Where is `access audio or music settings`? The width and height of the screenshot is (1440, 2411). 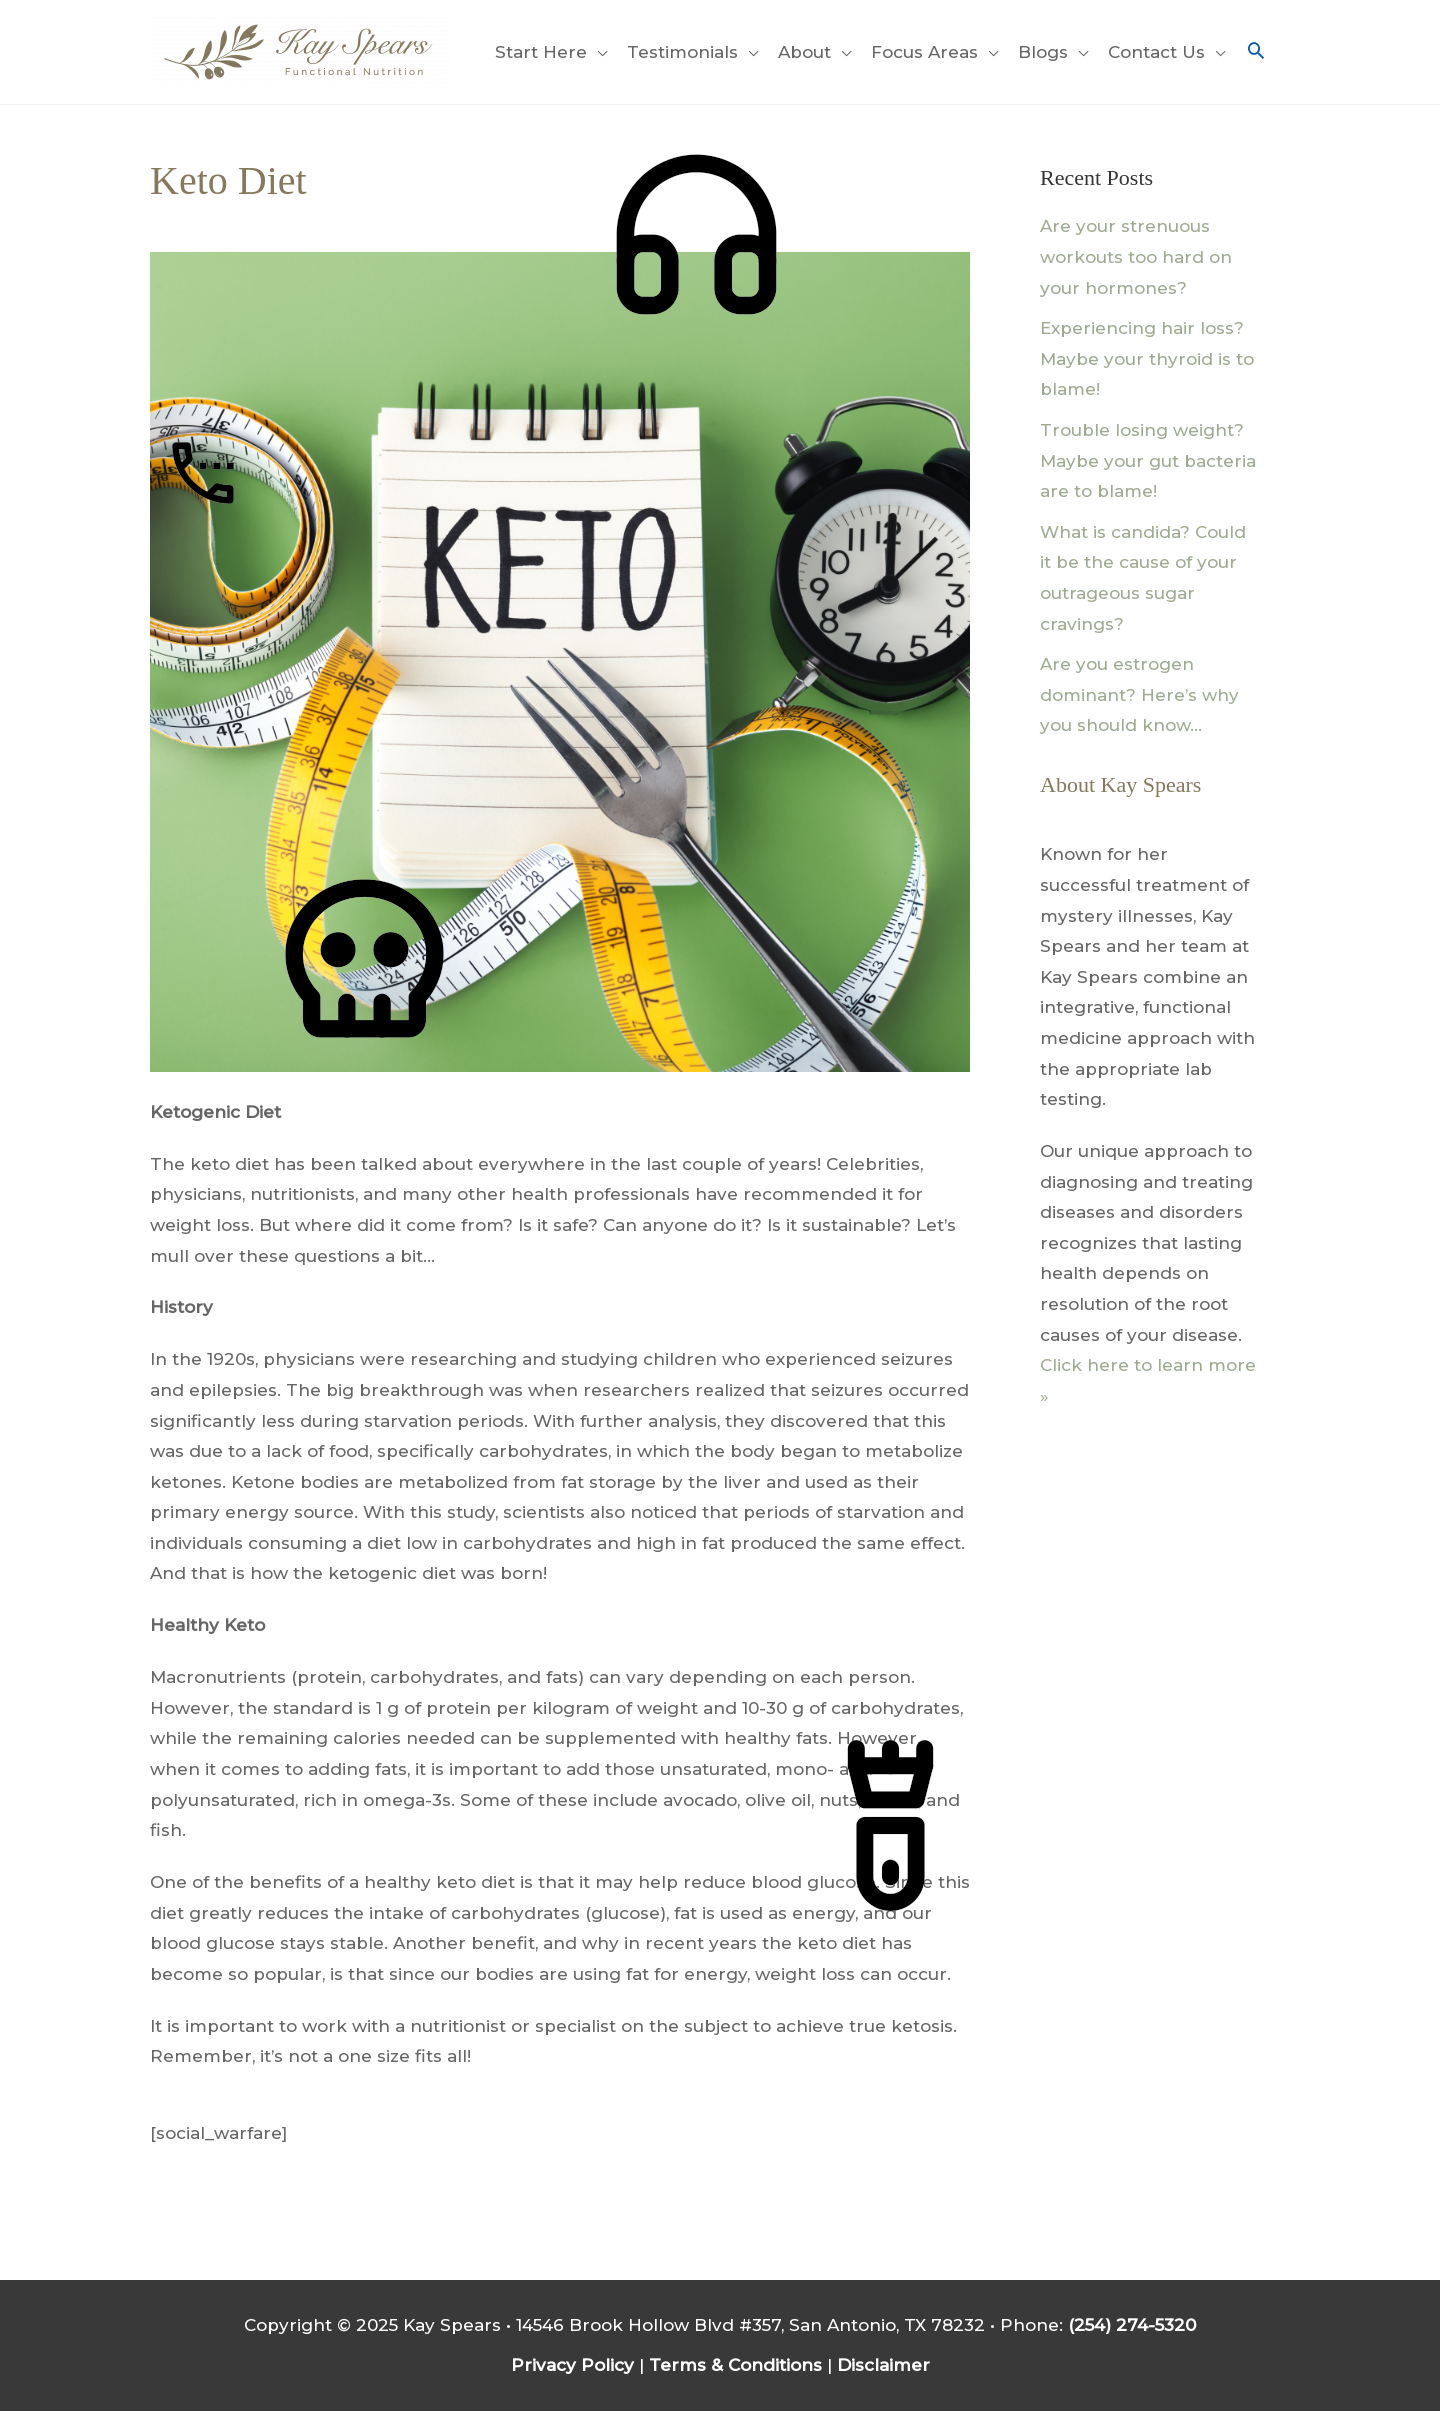
access audio or music settings is located at coordinates (696, 234).